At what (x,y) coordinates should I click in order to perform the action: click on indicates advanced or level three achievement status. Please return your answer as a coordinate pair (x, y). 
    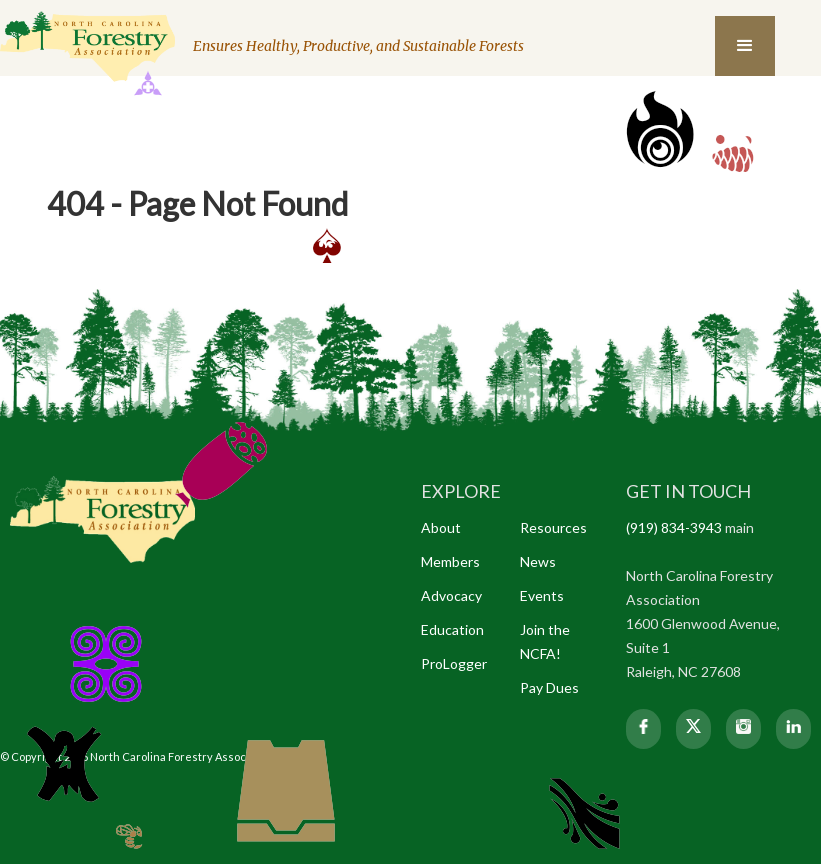
    Looking at the image, I should click on (148, 83).